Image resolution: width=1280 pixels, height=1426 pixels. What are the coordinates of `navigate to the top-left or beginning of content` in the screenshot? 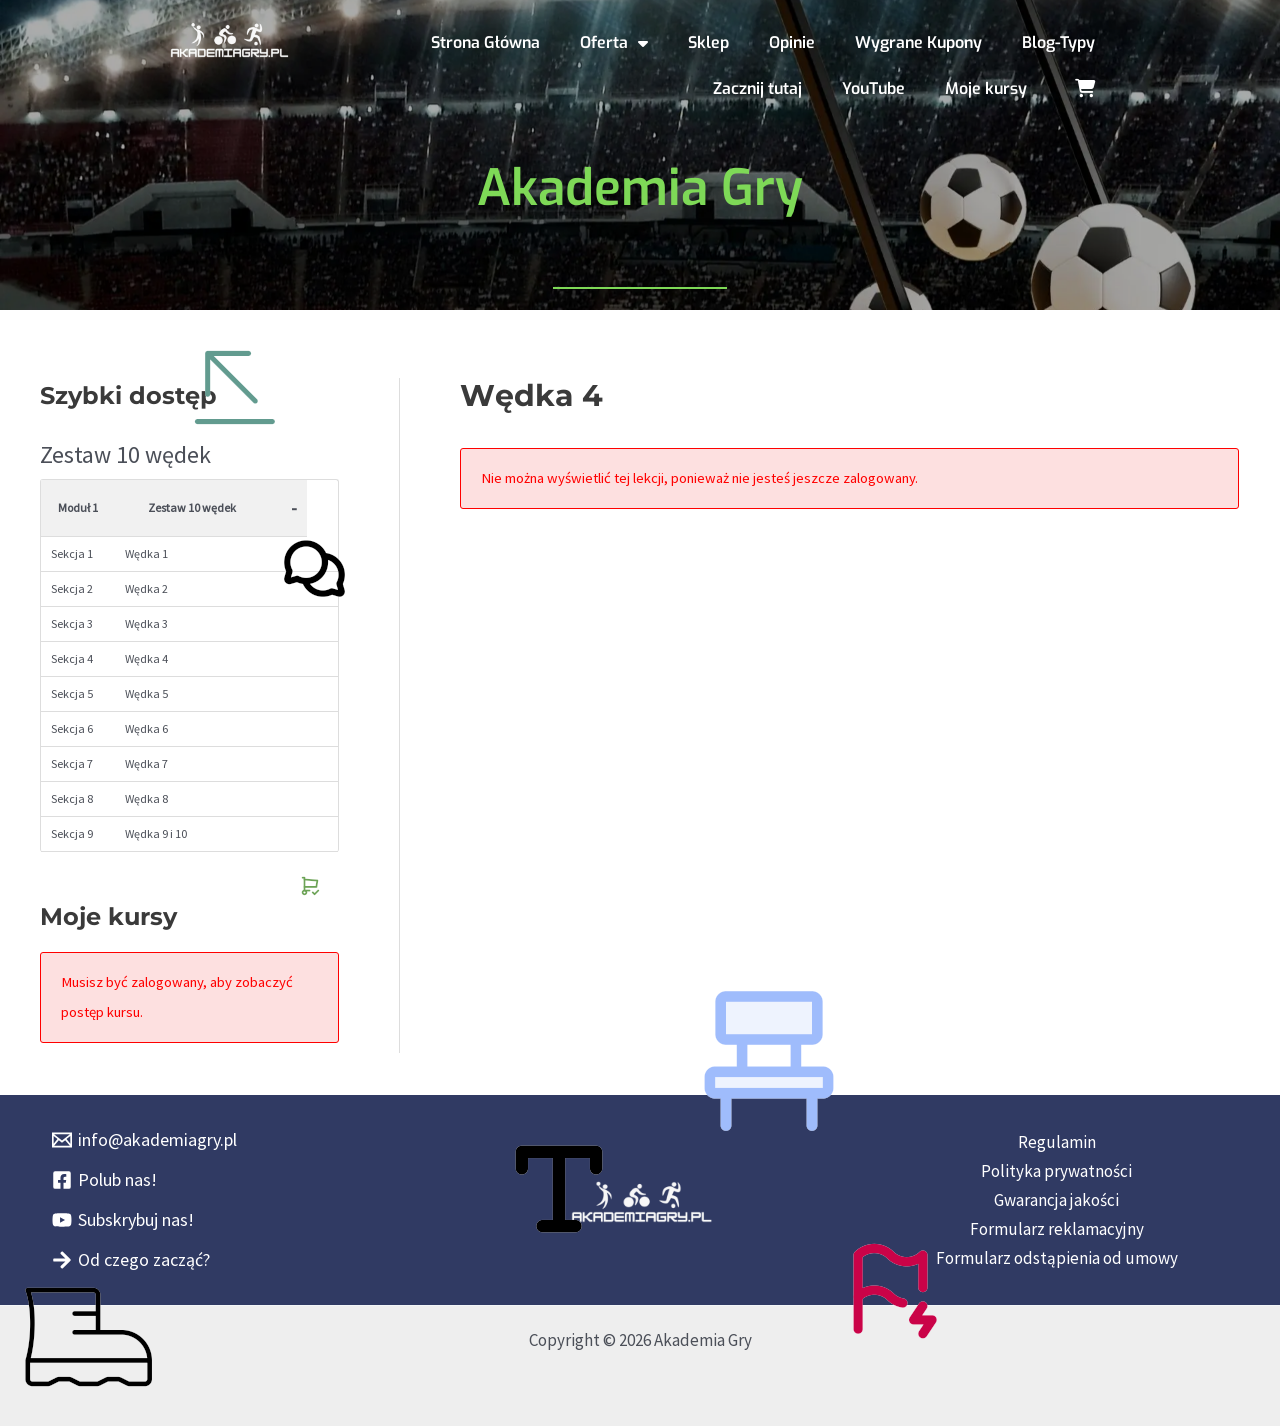 It's located at (231, 387).